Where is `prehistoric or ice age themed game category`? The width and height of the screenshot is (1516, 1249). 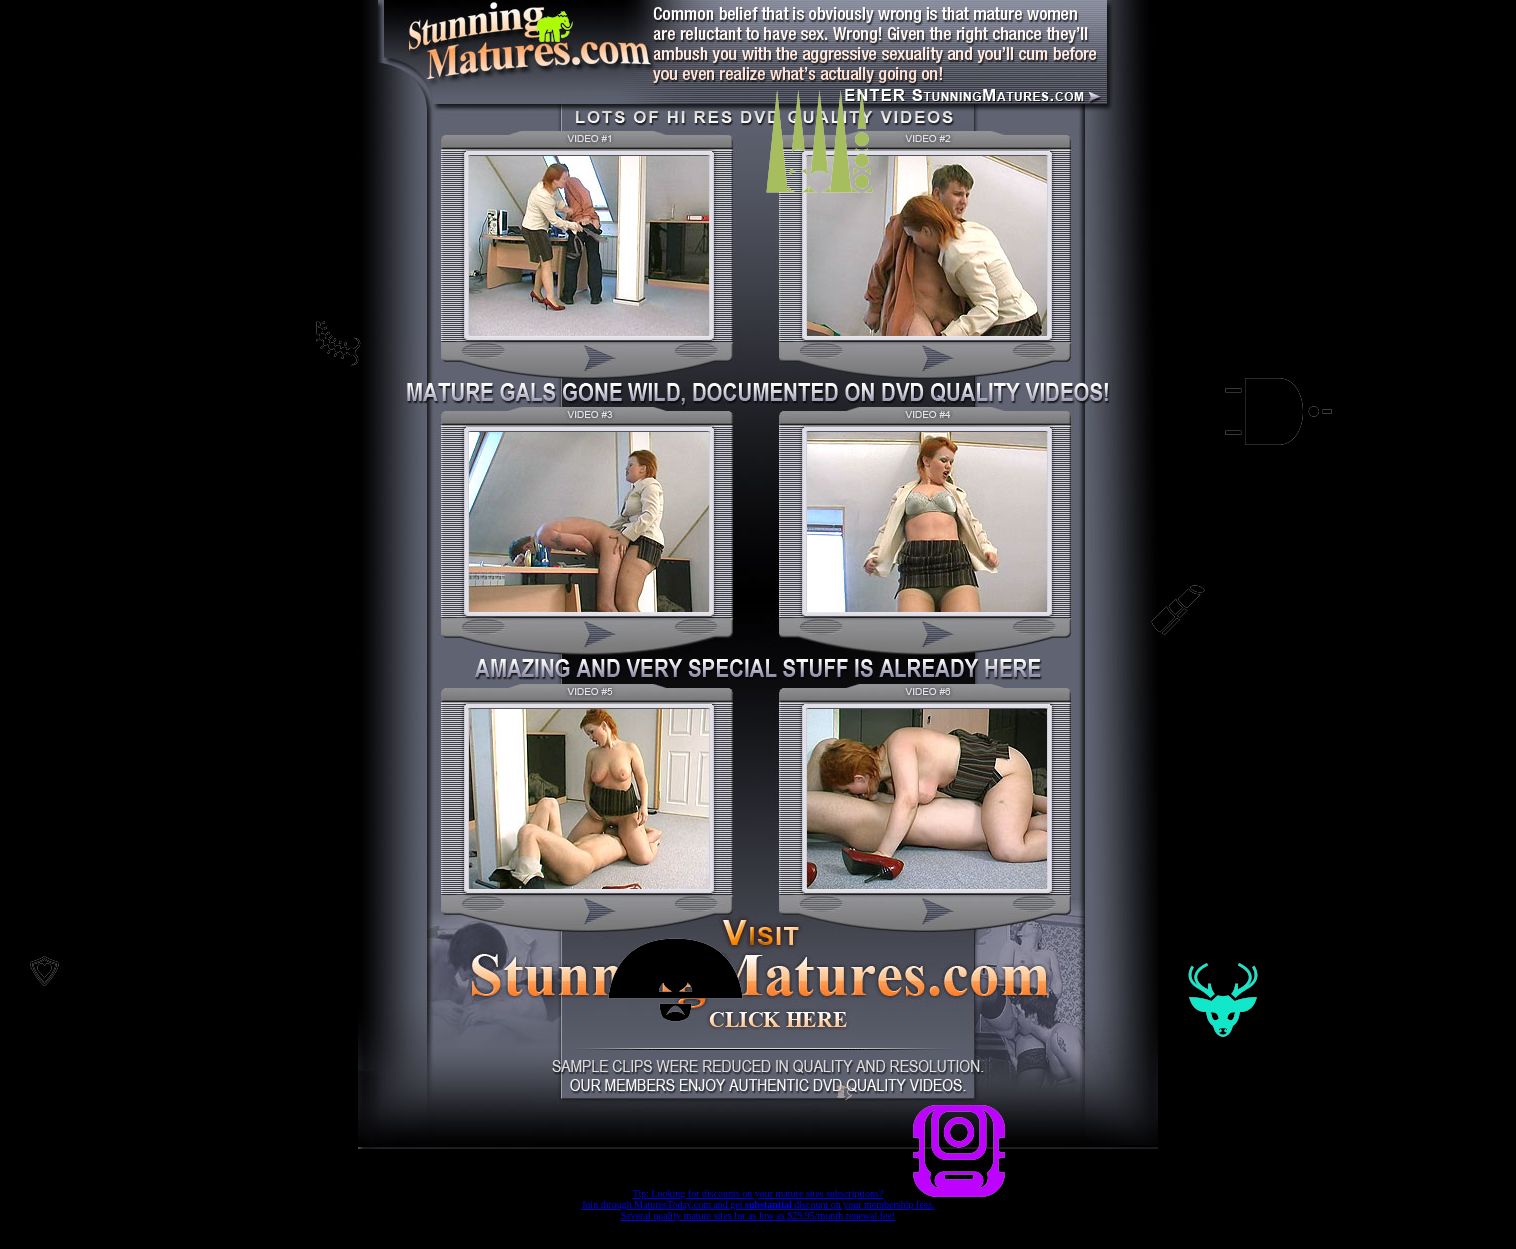 prehistoric or ice age themed game category is located at coordinates (554, 26).